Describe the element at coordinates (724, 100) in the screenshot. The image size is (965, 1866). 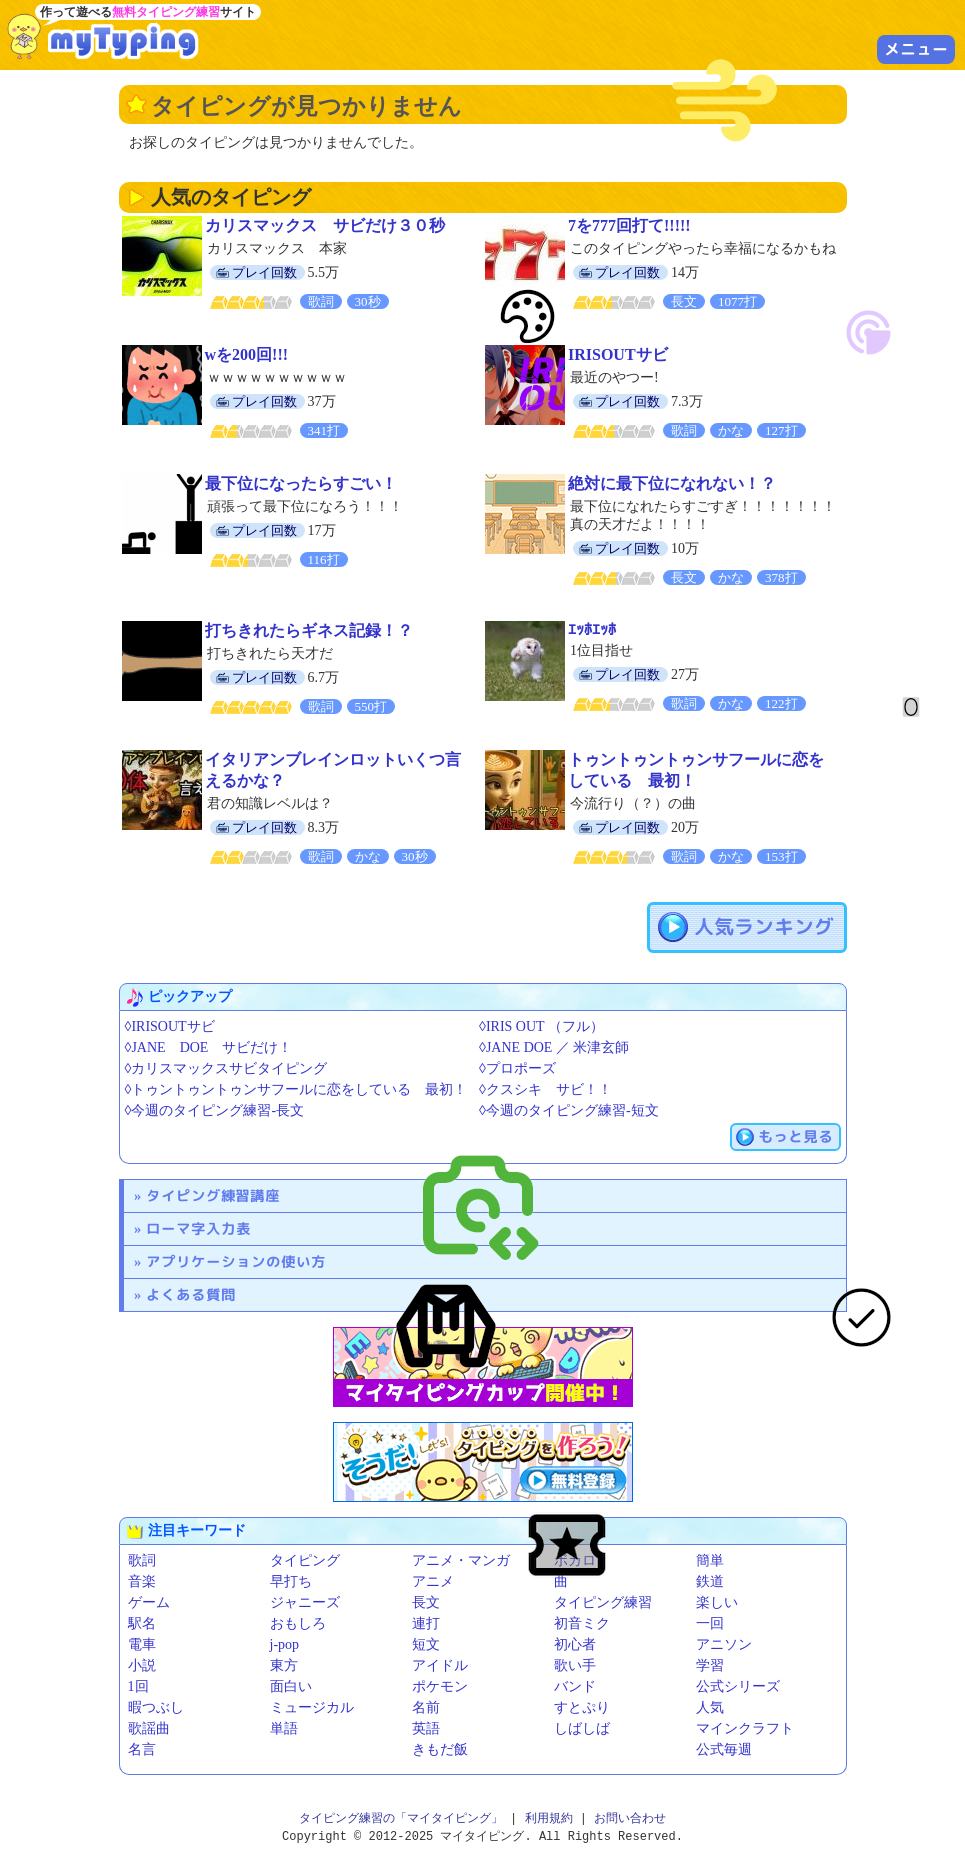
I see `indicates current wind conditions` at that location.